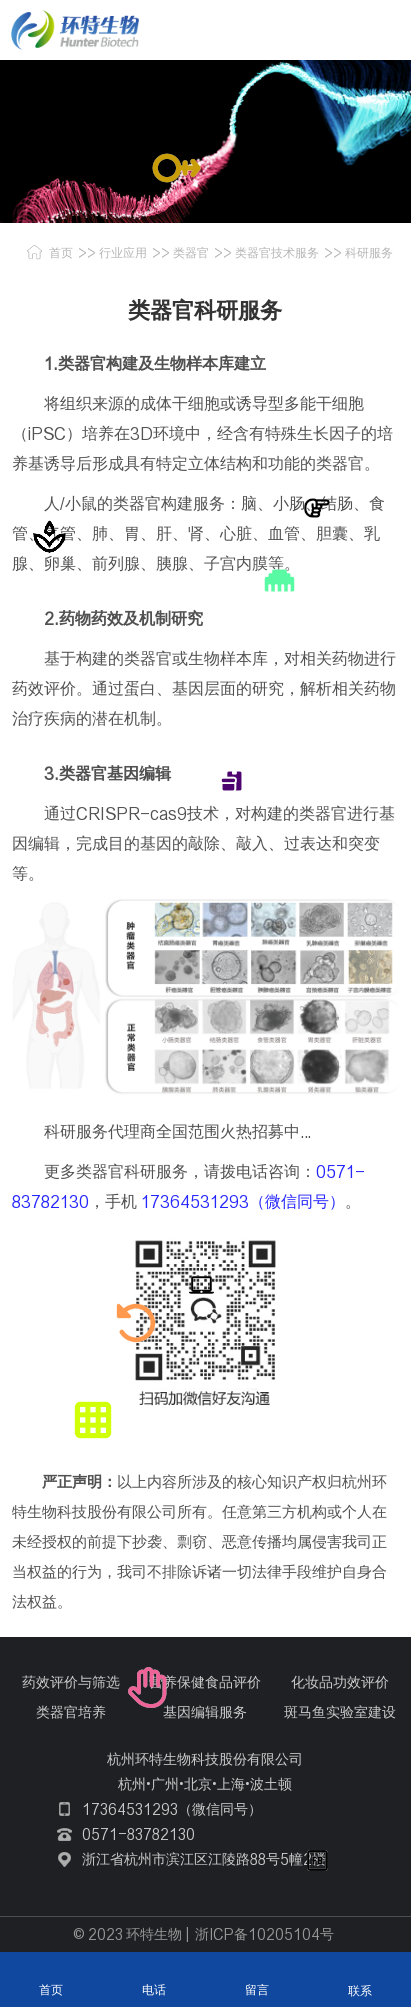 This screenshot has width=411, height=2007. Describe the element at coordinates (176, 168) in the screenshot. I see `indicates horizontal male gender symbol or masculine orientation` at that location.